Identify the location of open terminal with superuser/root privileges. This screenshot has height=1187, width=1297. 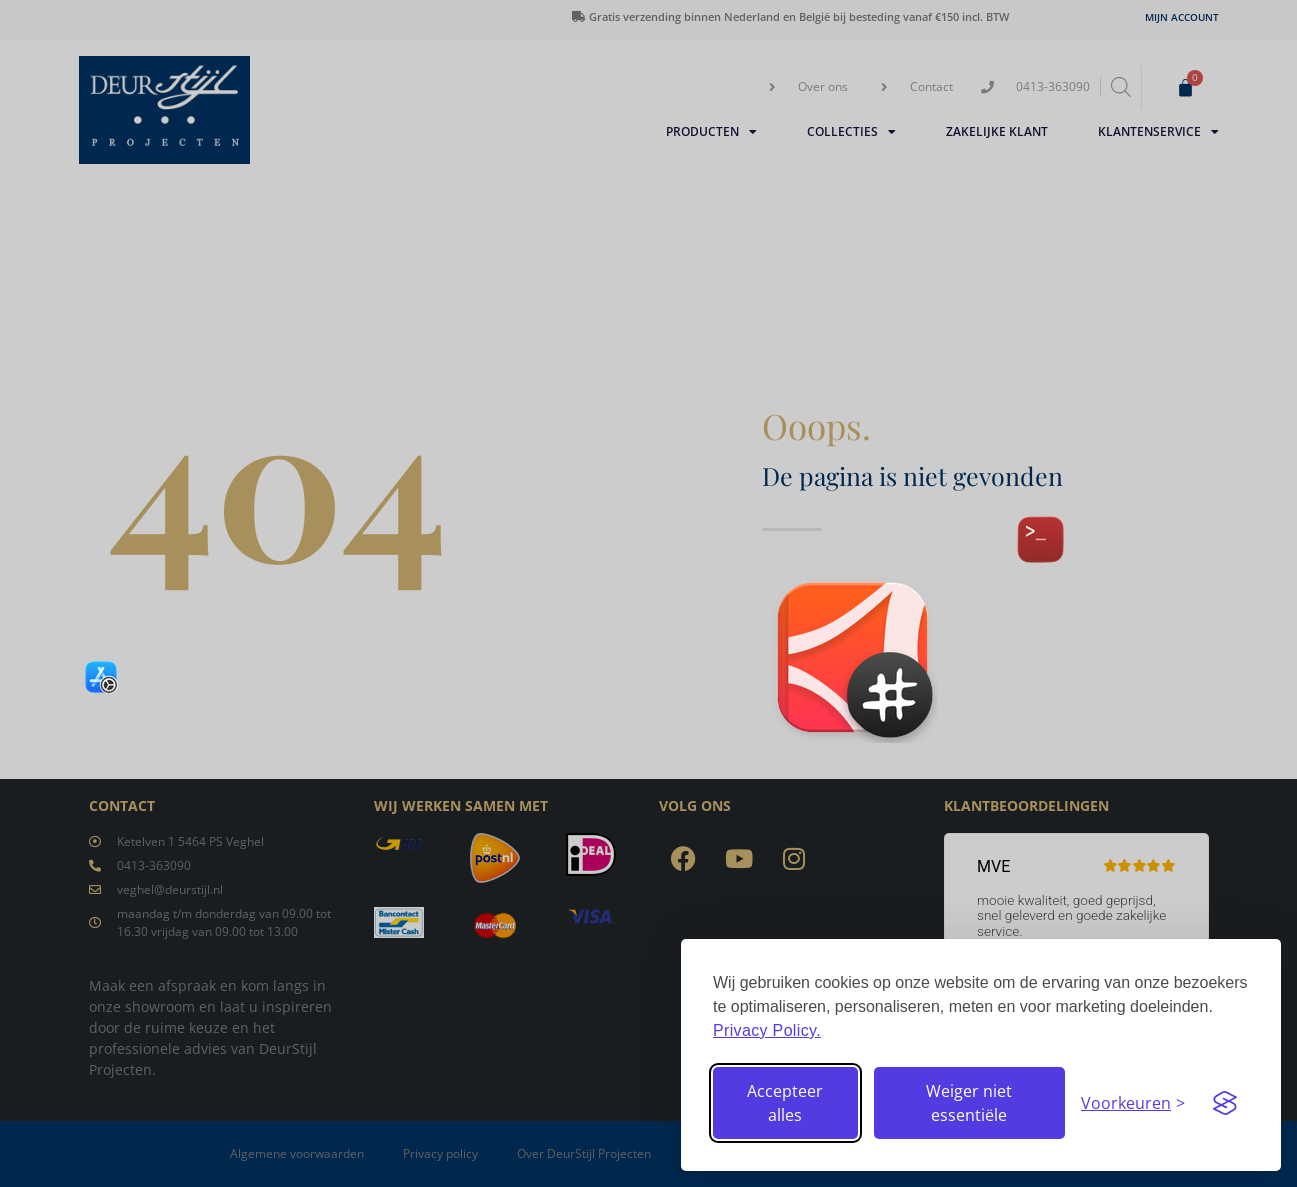
(1040, 539).